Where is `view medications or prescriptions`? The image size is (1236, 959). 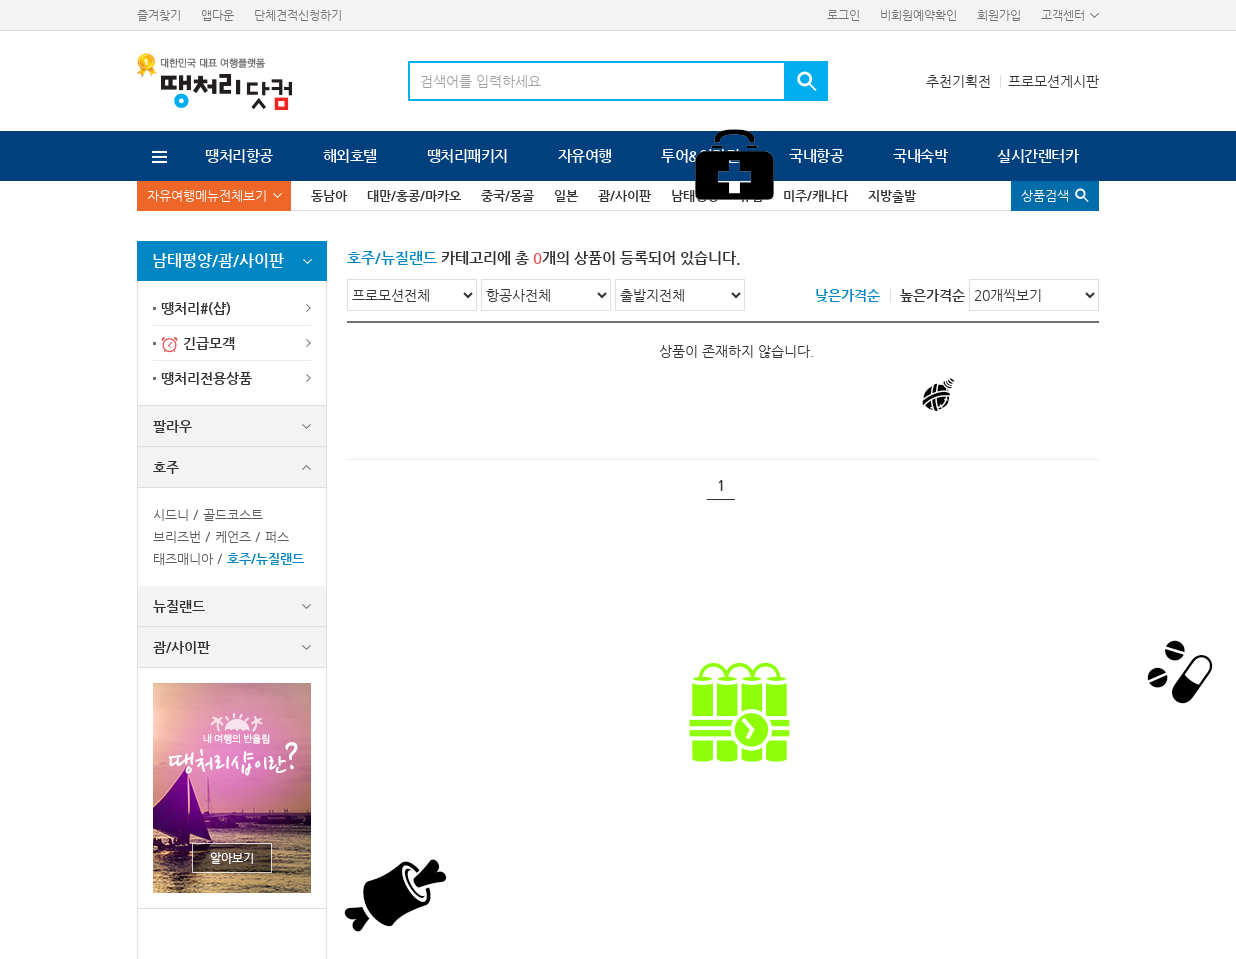 view medications or prescriptions is located at coordinates (1180, 672).